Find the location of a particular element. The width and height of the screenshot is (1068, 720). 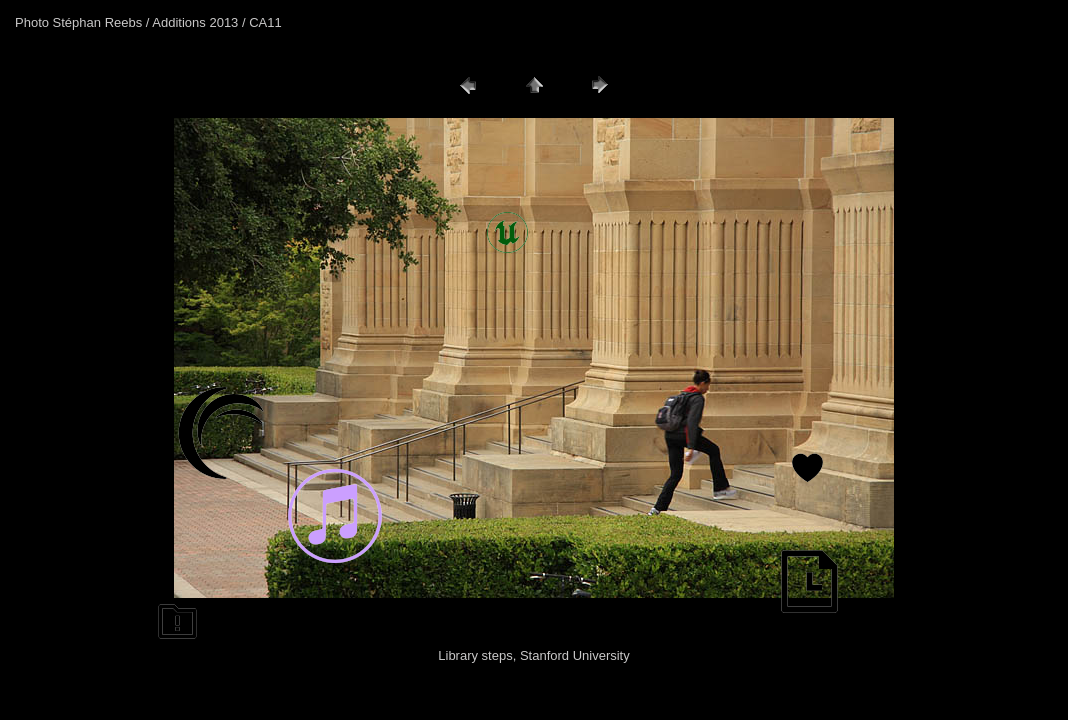

akamai technologies company logo is located at coordinates (221, 433).